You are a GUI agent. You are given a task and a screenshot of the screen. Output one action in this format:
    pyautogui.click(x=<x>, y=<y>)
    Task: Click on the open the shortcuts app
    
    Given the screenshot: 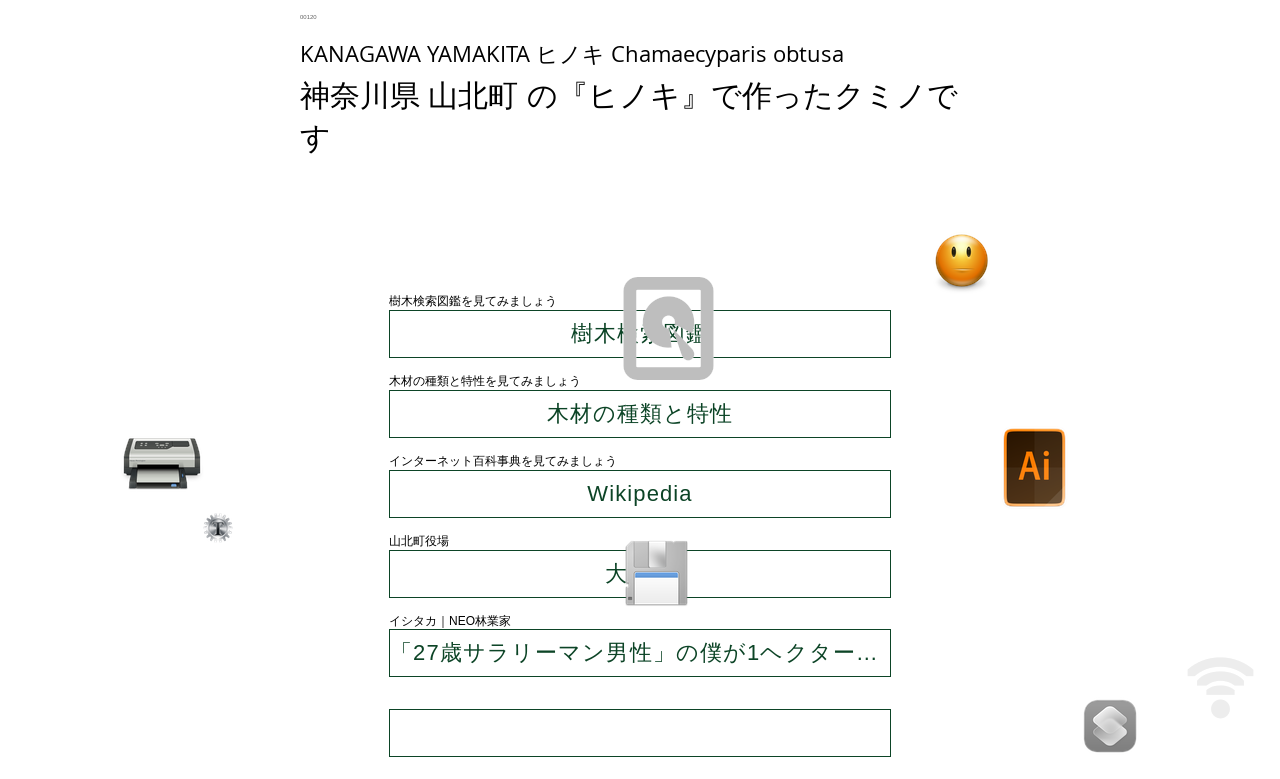 What is the action you would take?
    pyautogui.click(x=1110, y=726)
    